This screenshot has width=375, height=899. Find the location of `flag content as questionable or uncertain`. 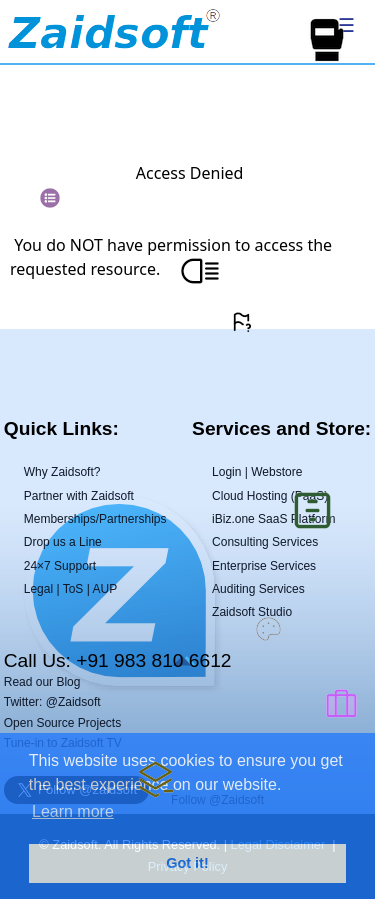

flag content as questionable or uncertain is located at coordinates (241, 321).